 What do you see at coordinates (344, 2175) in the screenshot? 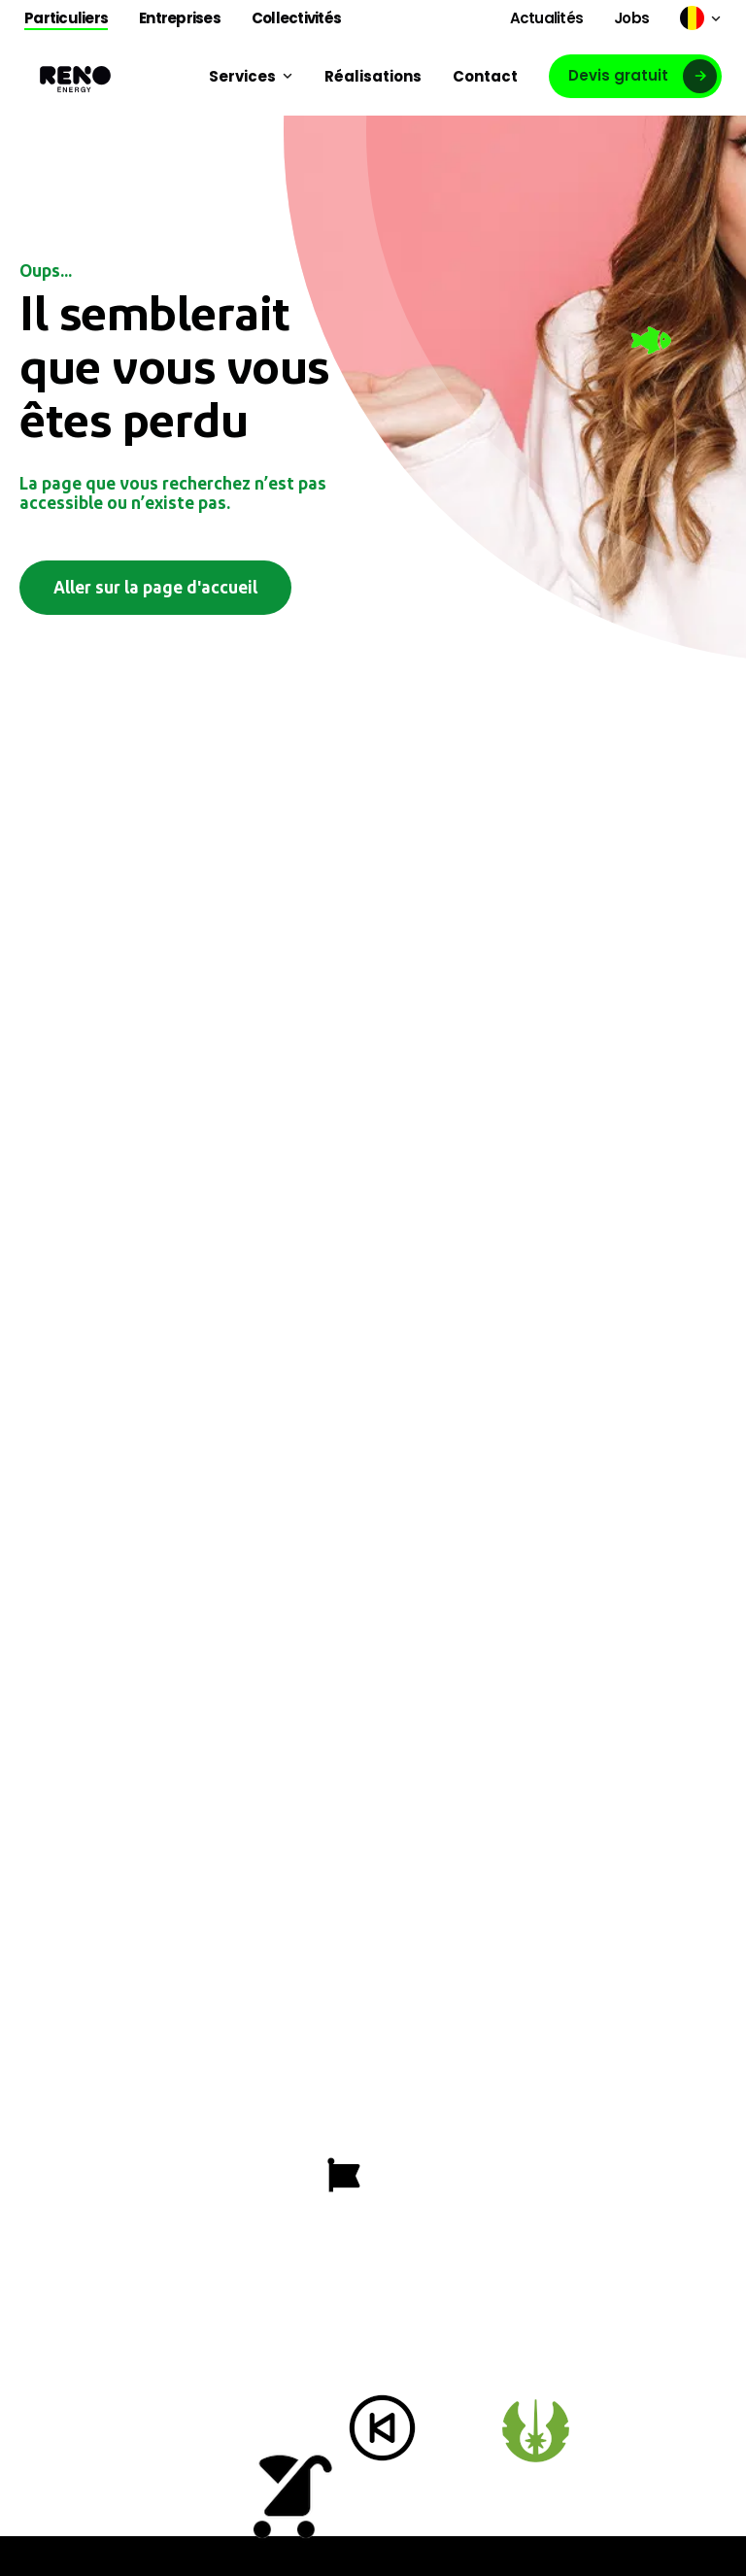
I see `font awesome brand logo` at bounding box center [344, 2175].